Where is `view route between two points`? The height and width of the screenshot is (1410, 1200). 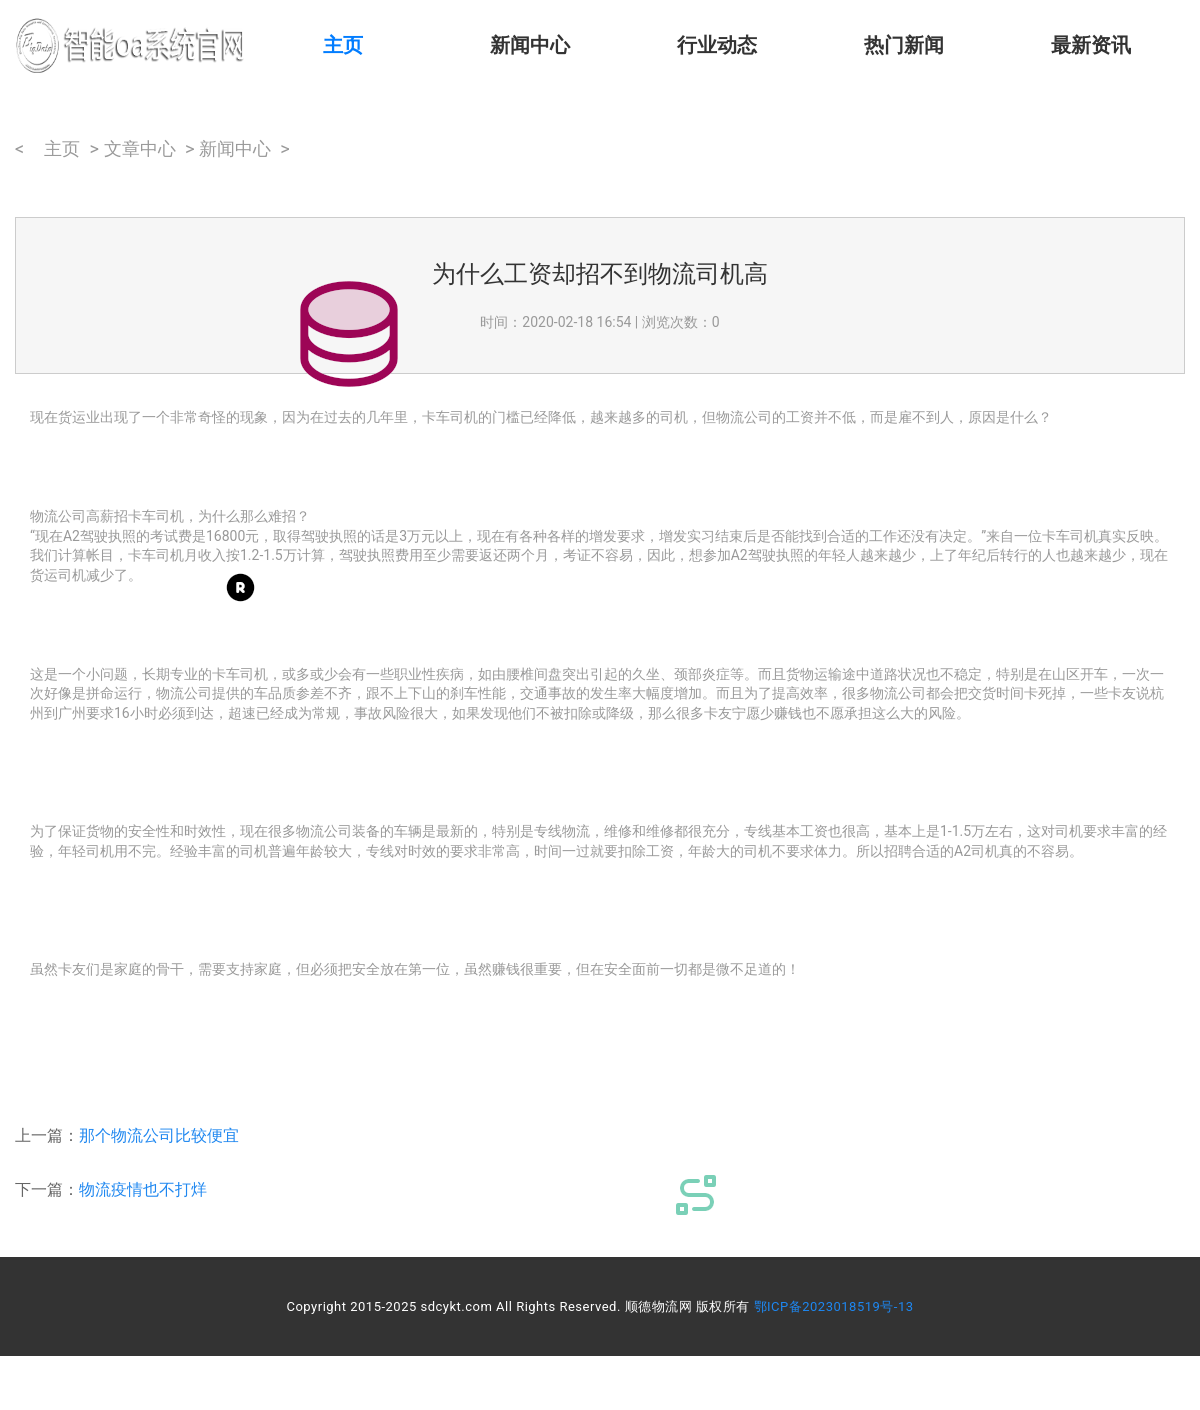
view route between two points is located at coordinates (696, 1195).